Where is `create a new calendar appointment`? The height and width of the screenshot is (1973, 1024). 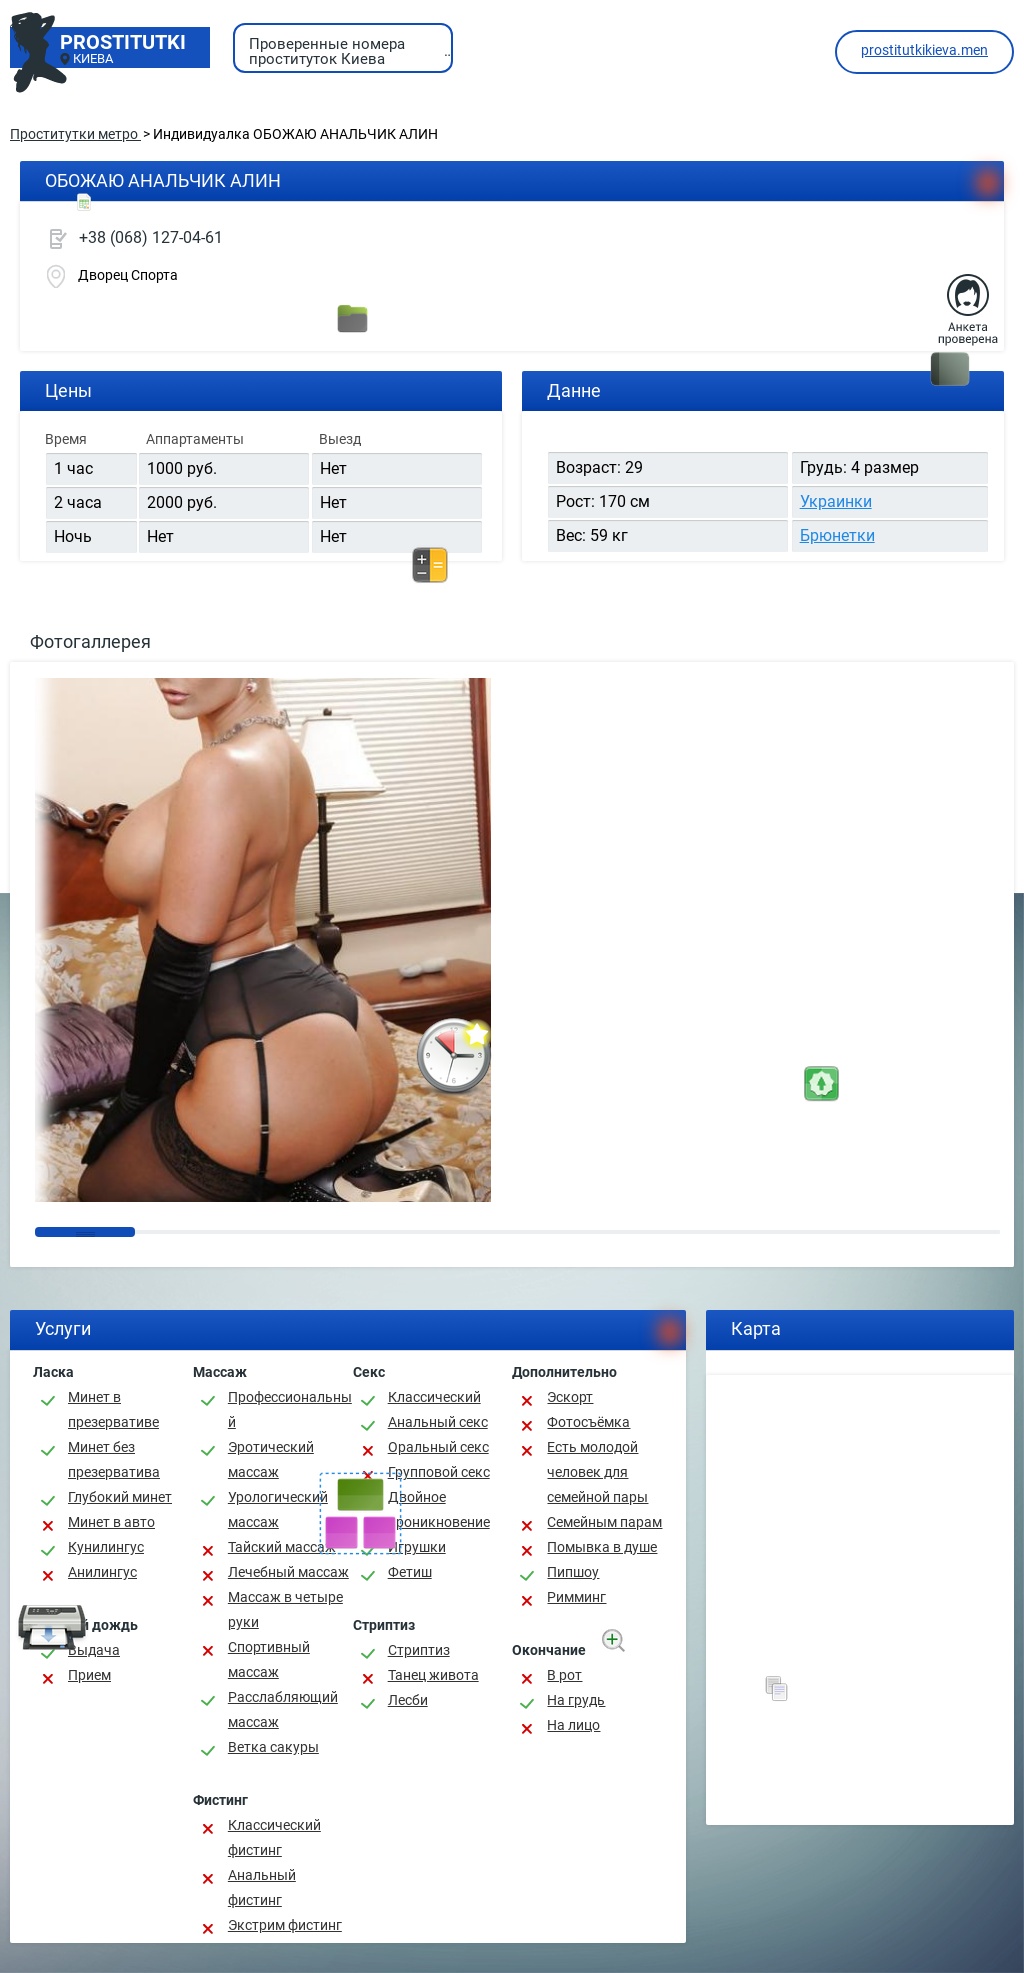 create a new calendar appointment is located at coordinates (455, 1055).